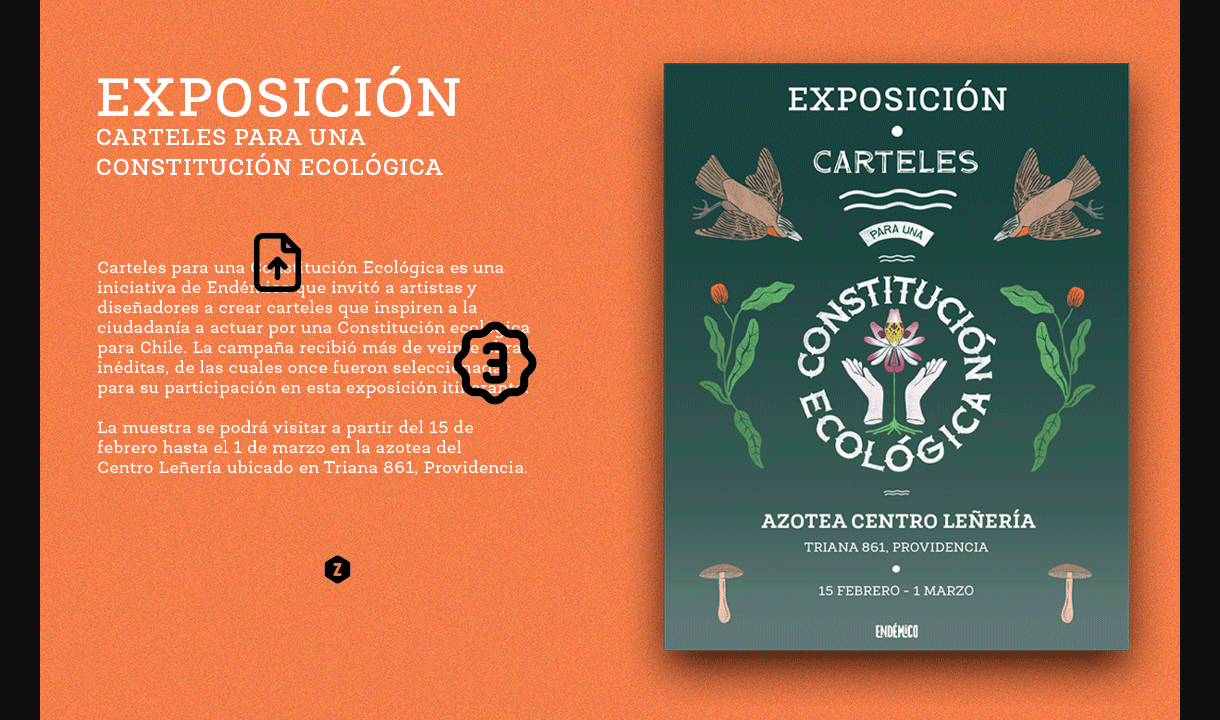 This screenshot has height=720, width=1220. What do you see at coordinates (277, 262) in the screenshot?
I see `upload a file from your device` at bounding box center [277, 262].